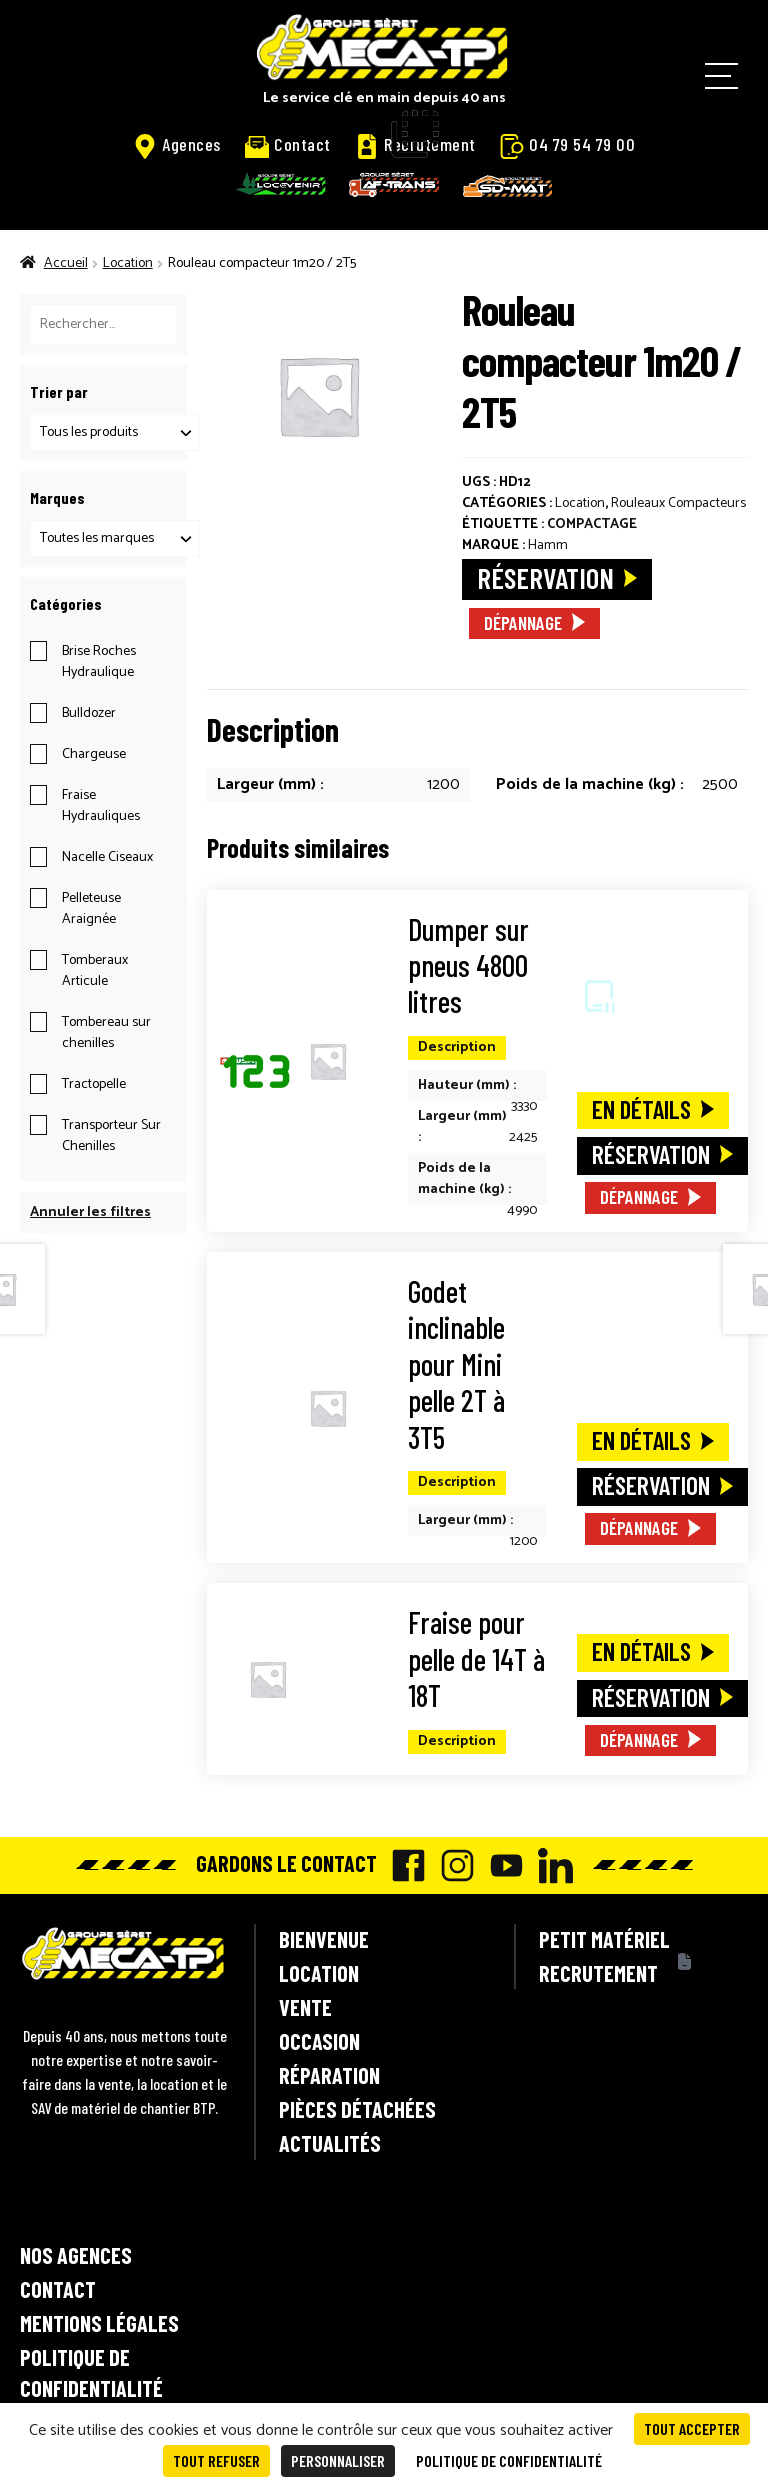  I want to click on send layer to back, so click(415, 134).